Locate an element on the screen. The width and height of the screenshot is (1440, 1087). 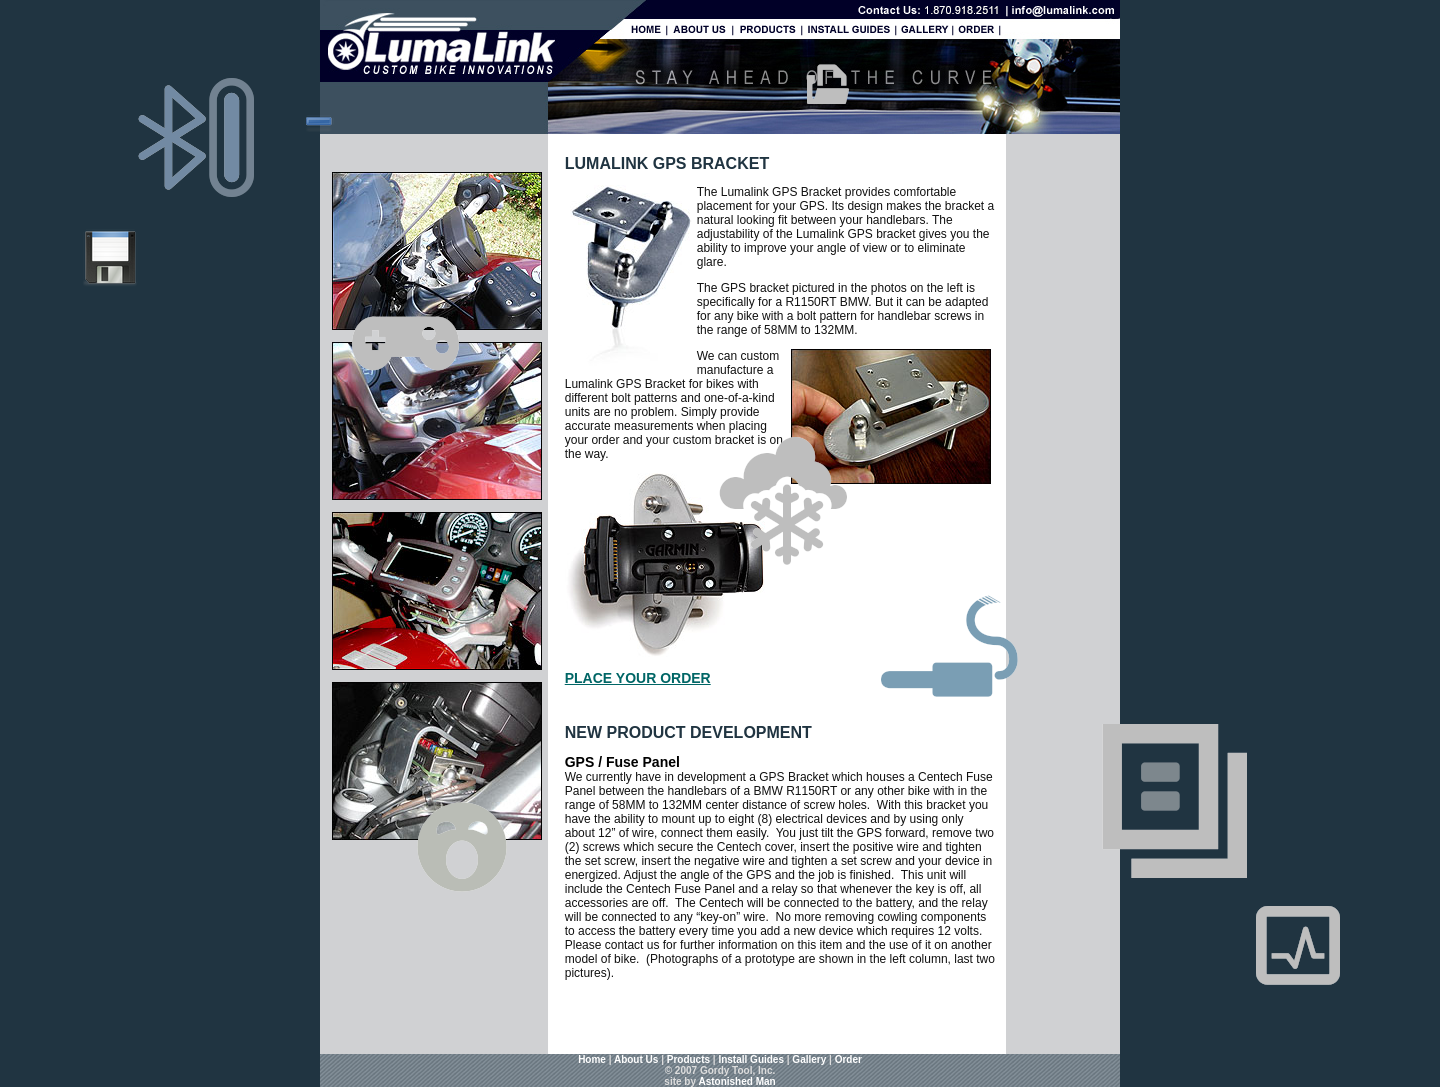
save the current file or document is located at coordinates (111, 258).